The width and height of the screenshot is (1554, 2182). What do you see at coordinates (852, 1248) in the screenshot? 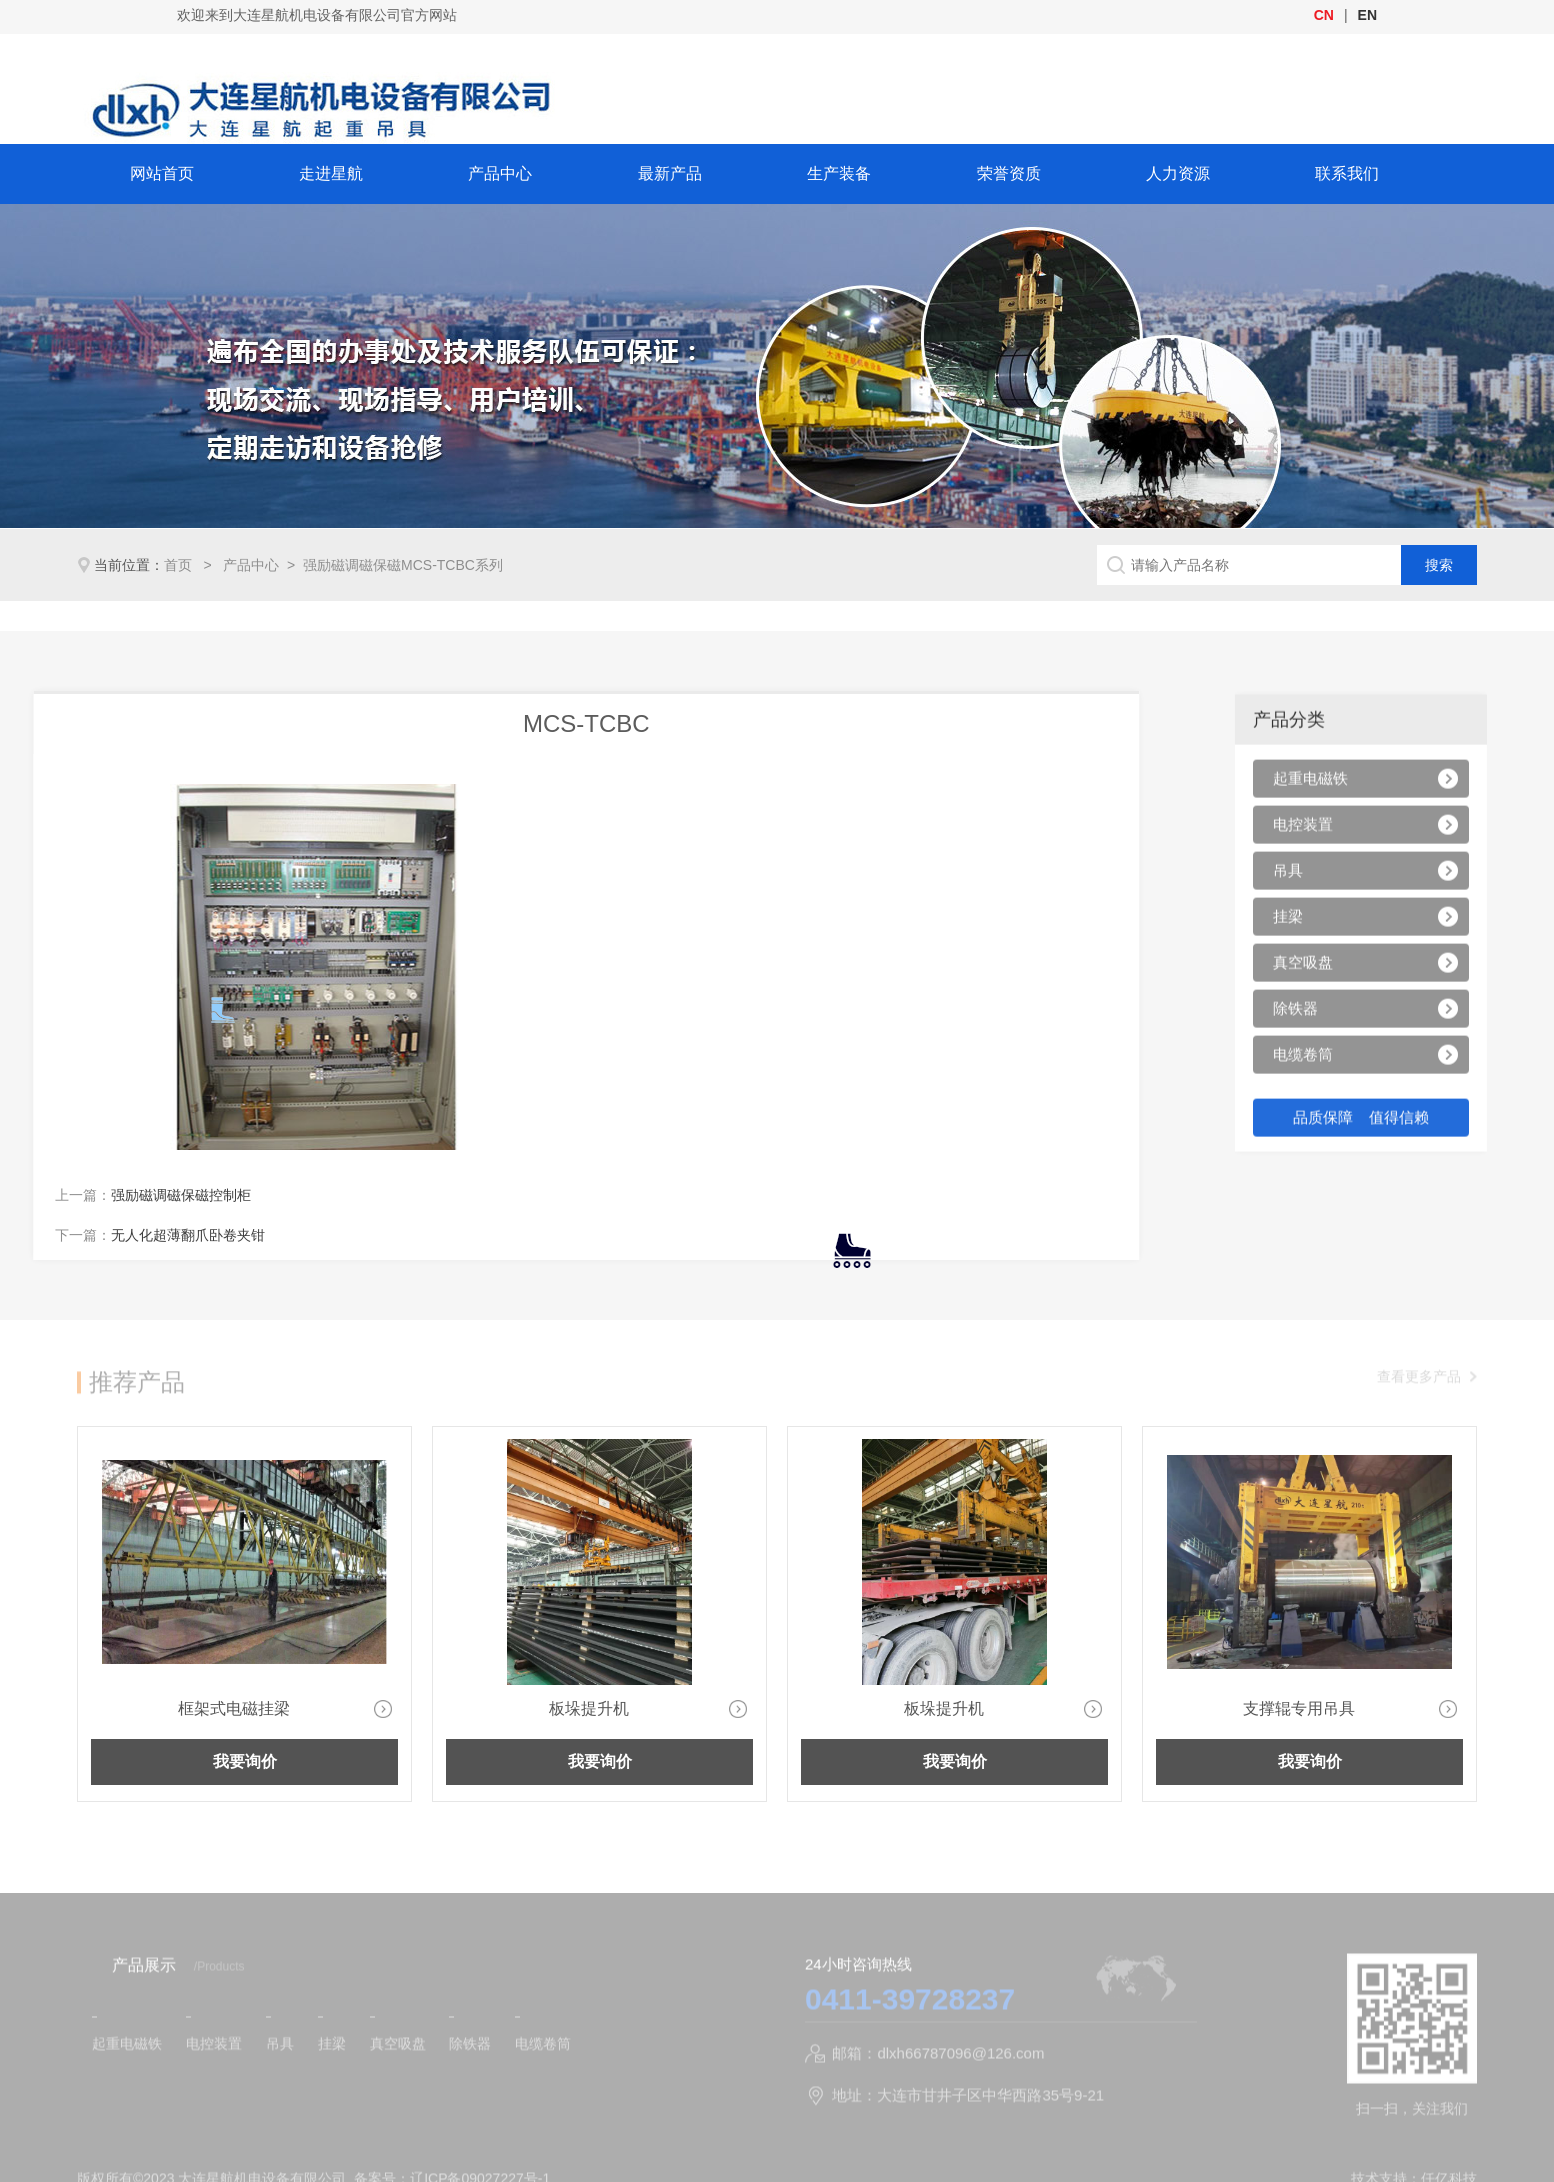
I see `access roller skating or skating-related activities` at bounding box center [852, 1248].